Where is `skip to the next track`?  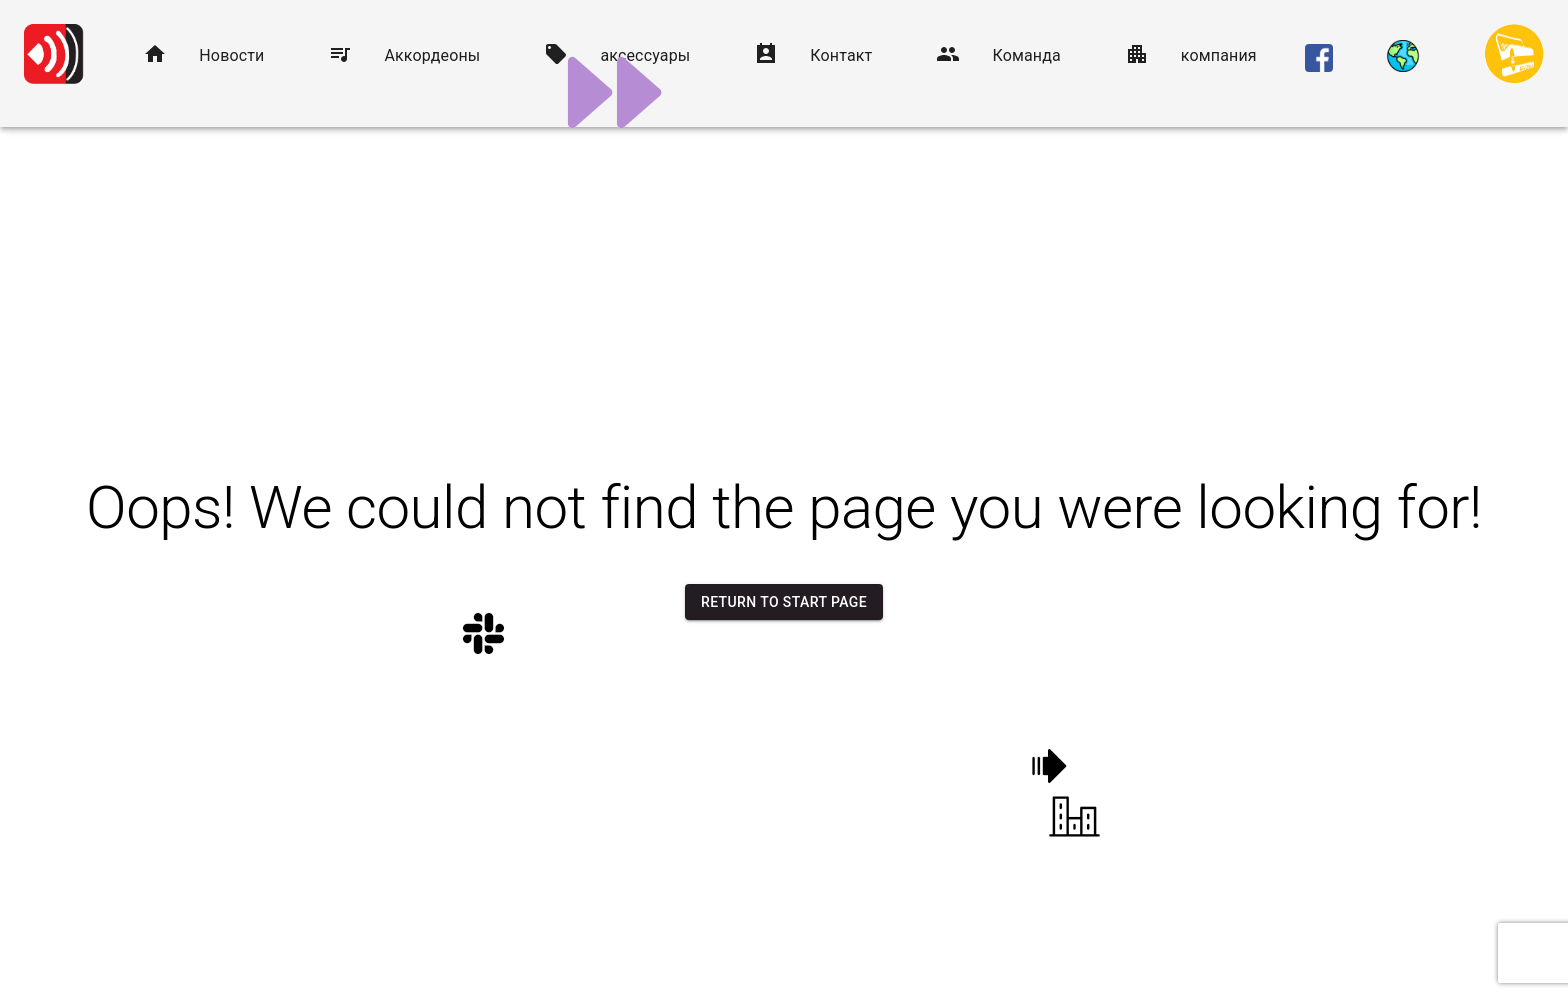 skip to the next track is located at coordinates (612, 92).